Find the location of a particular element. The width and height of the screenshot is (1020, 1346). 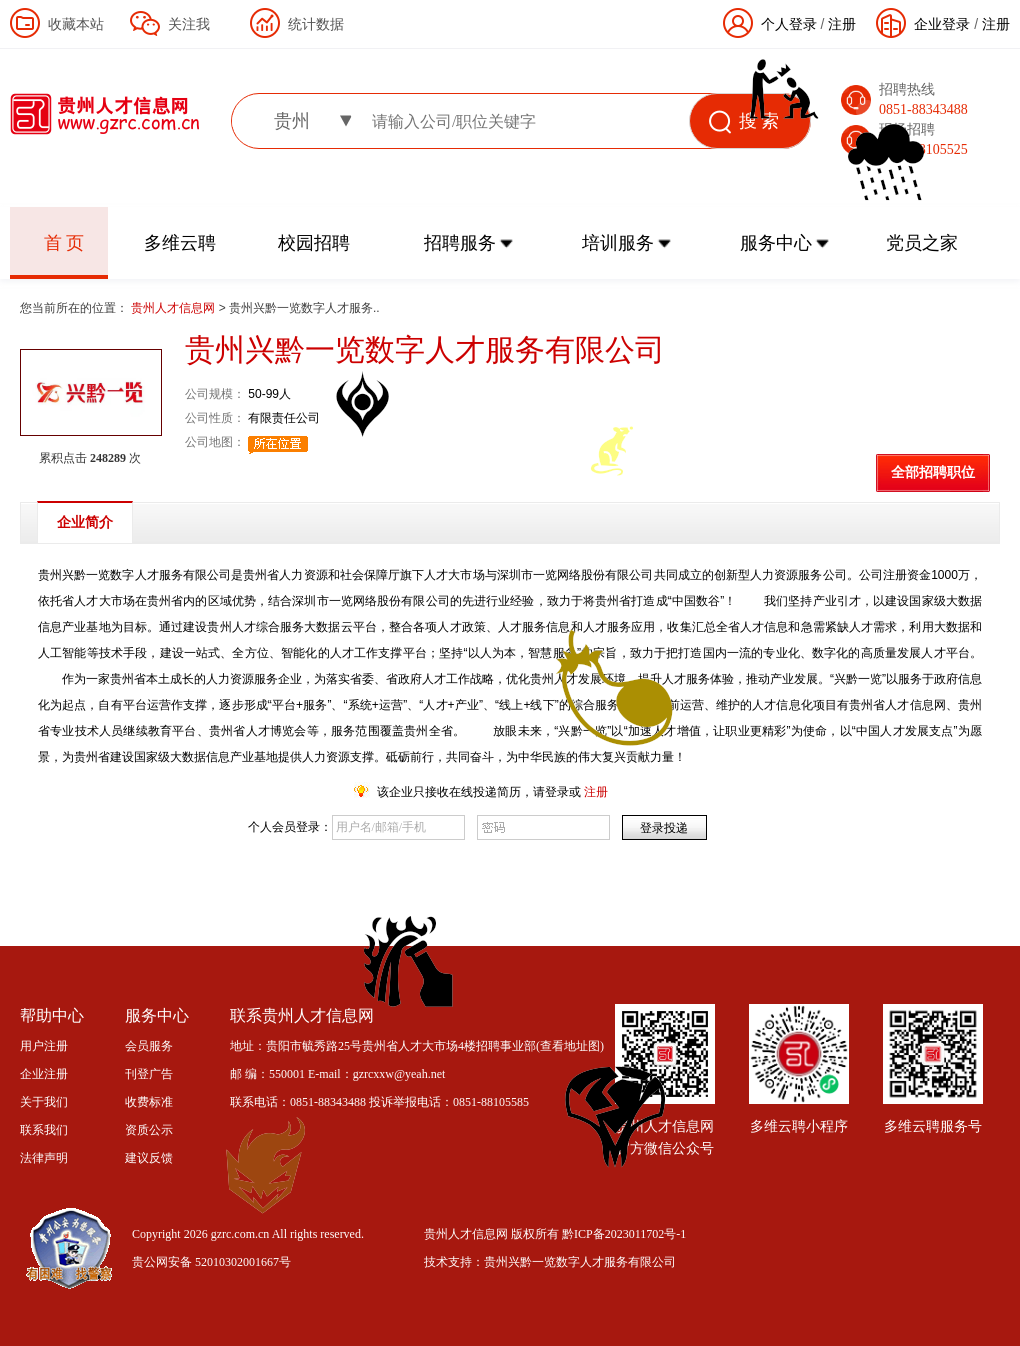

activate alien fire ability or power is located at coordinates (362, 404).